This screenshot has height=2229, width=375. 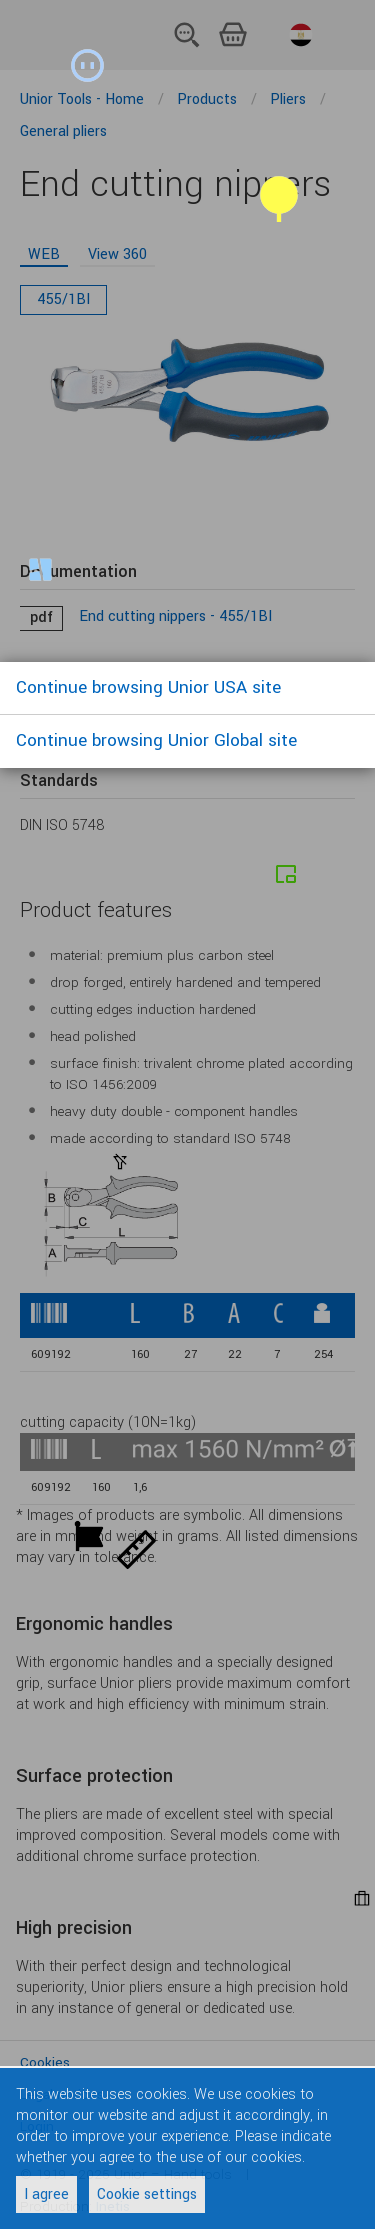 I want to click on access work or business documents, so click(x=362, y=1899).